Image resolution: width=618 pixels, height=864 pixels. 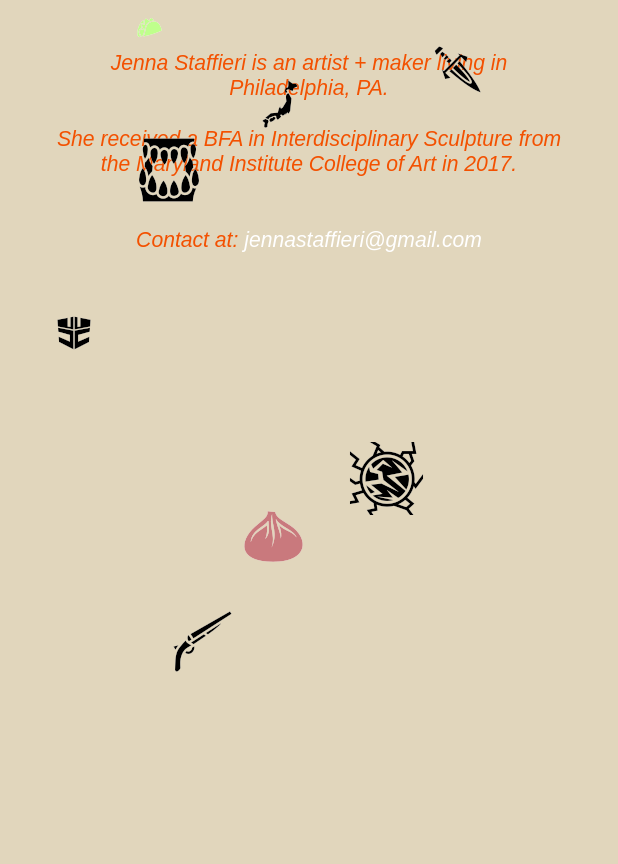 I want to click on select japan as your region or country, so click(x=280, y=104).